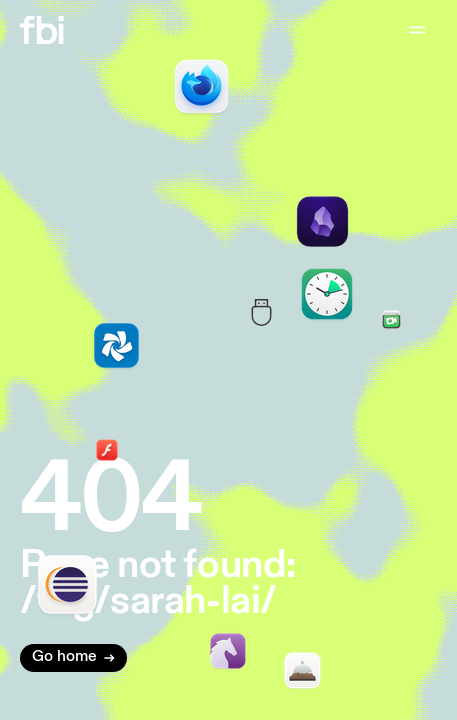  Describe the element at coordinates (201, 86) in the screenshot. I see `open Firefox Developer Edition browser` at that location.